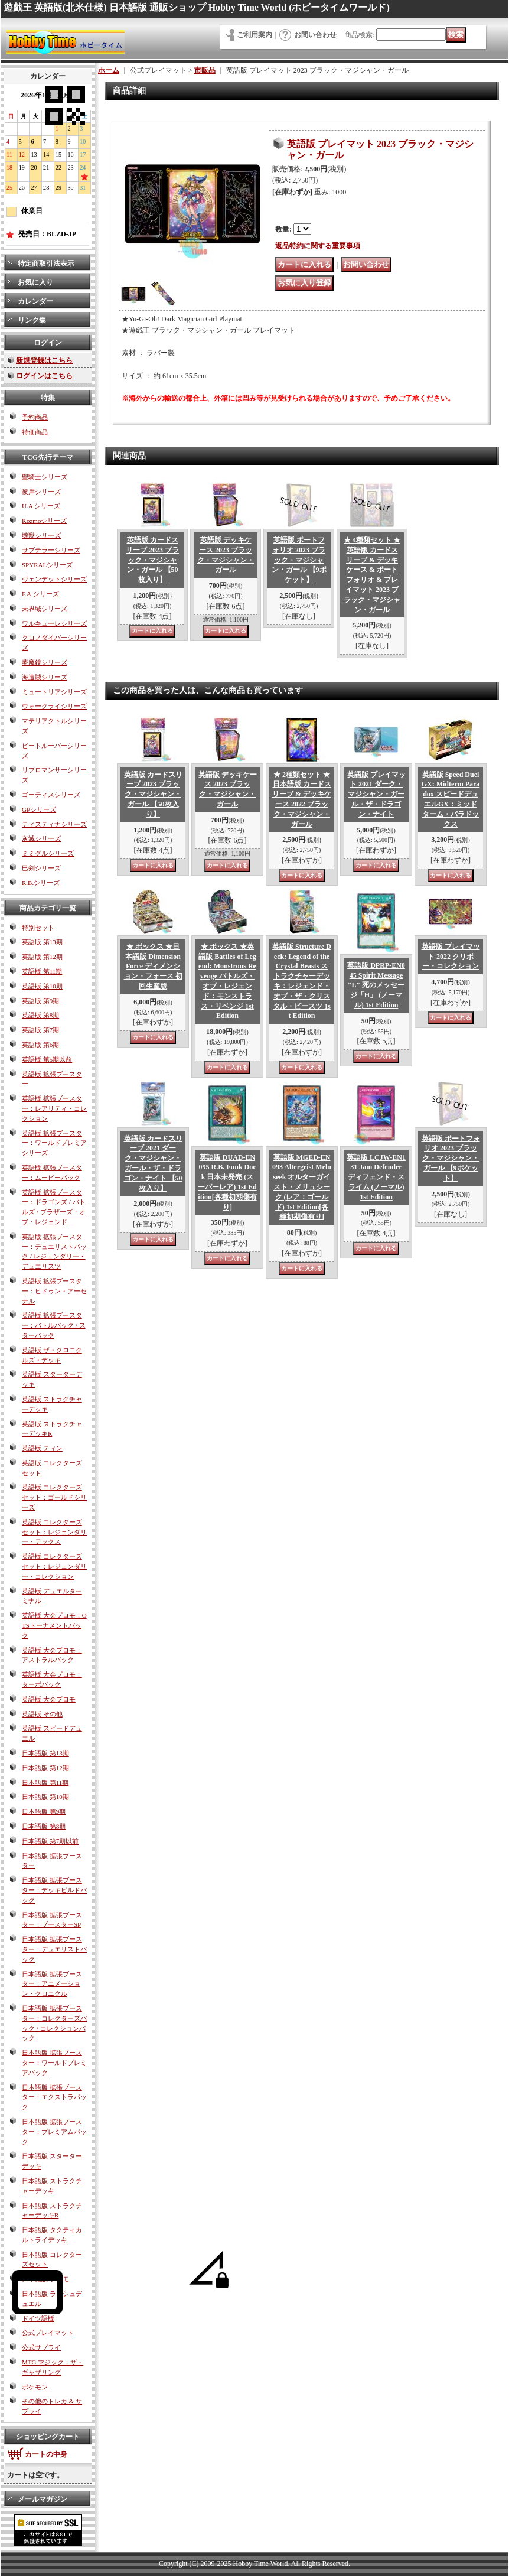 Image resolution: width=509 pixels, height=2576 pixels. What do you see at coordinates (208, 2270) in the screenshot?
I see `network connection is secured or encrypted` at bounding box center [208, 2270].